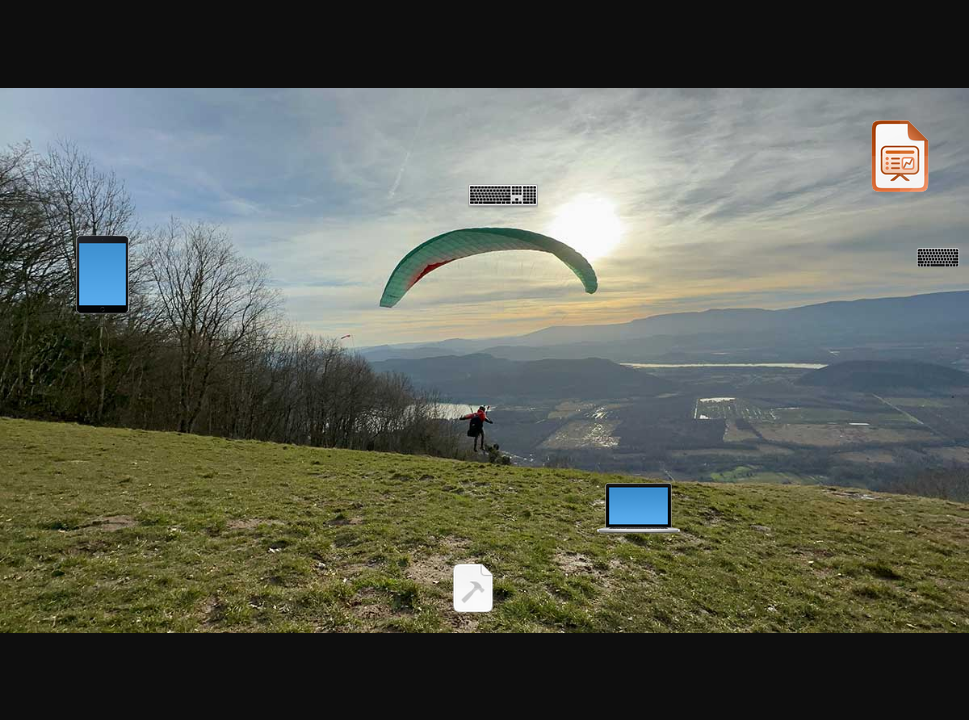 The image size is (969, 720). What do you see at coordinates (473, 588) in the screenshot?
I see `a makefile used for building or compiling software` at bounding box center [473, 588].